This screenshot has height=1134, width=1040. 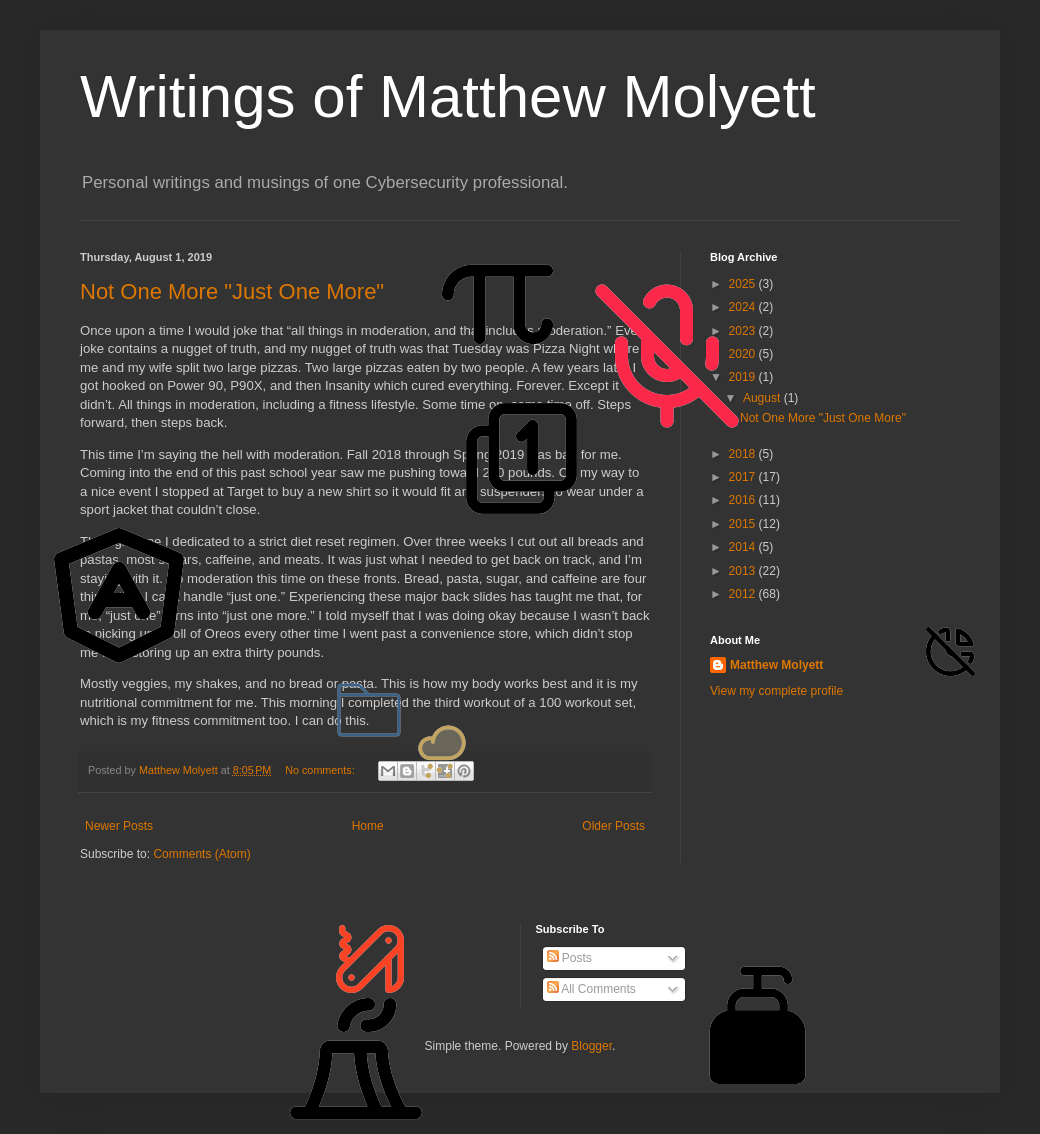 I want to click on access mathematical or scientific calculator functions, so click(x=499, y=302).